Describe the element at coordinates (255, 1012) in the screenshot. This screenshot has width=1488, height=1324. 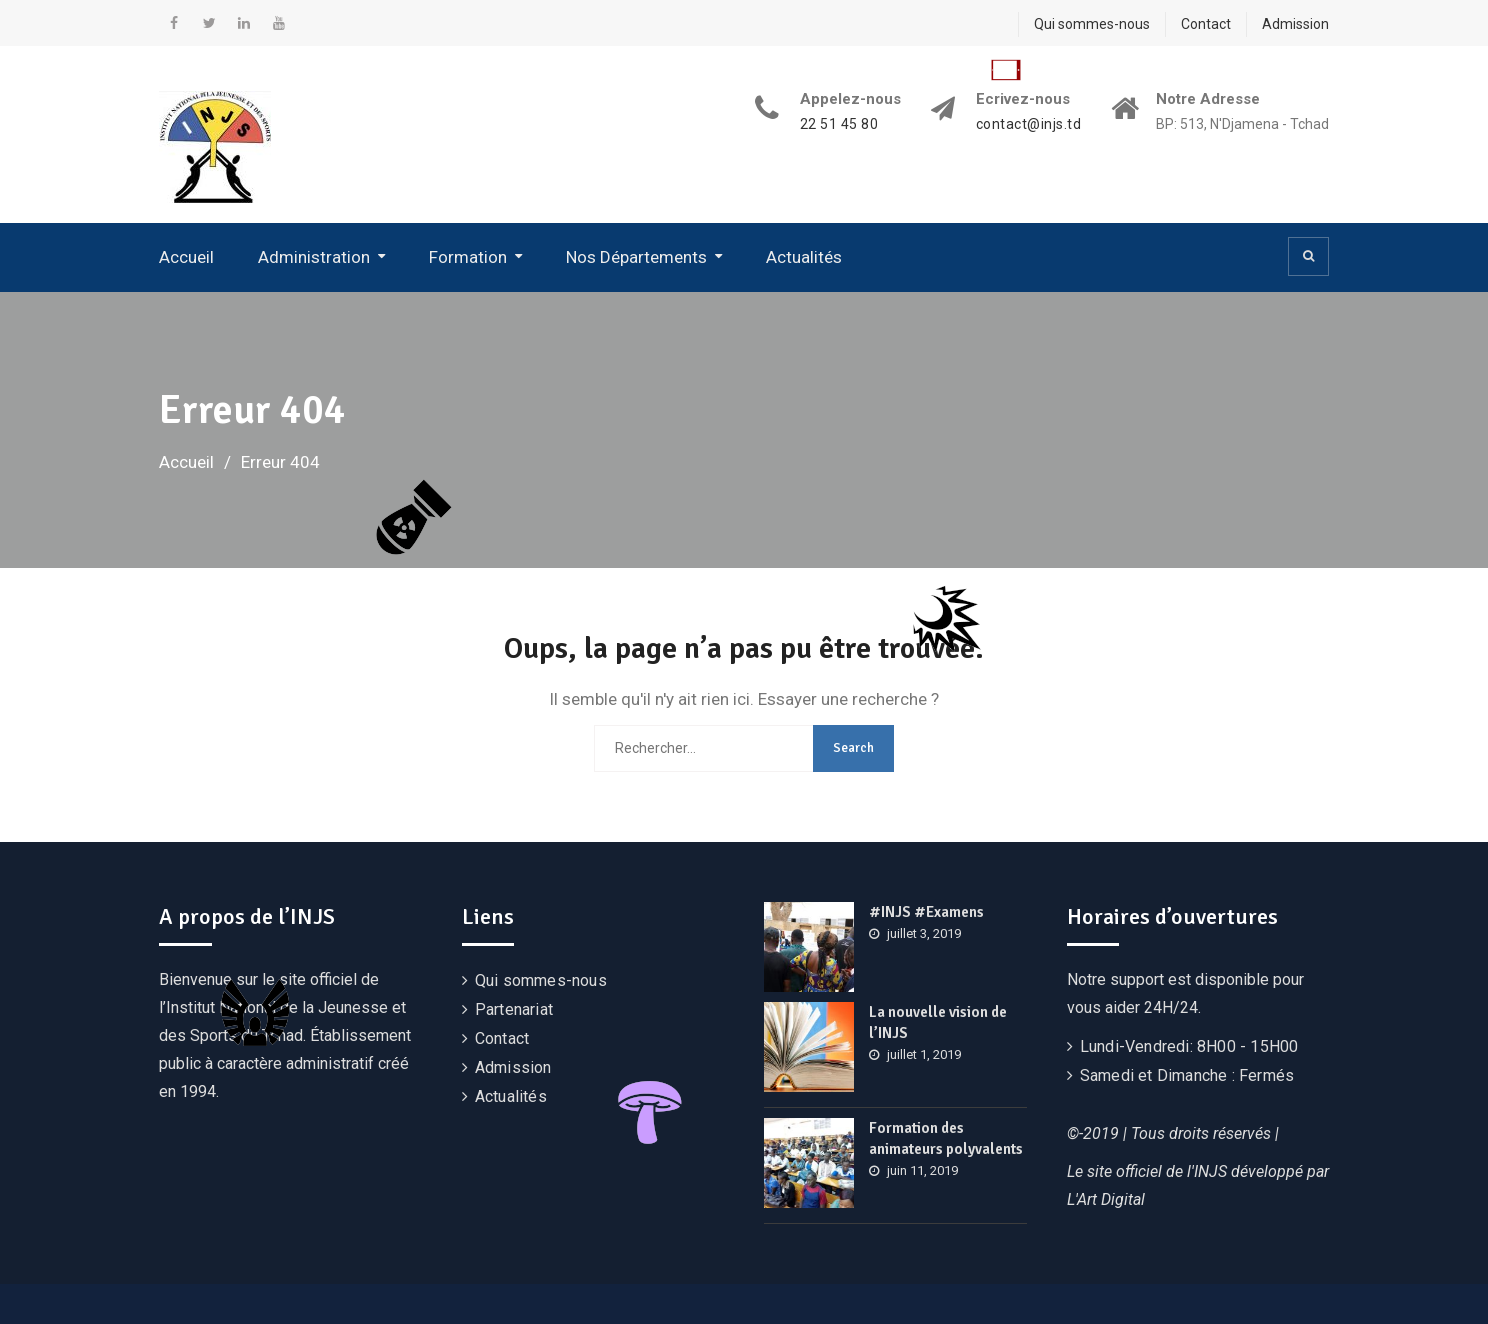
I see `select angel or celestial character class` at that location.